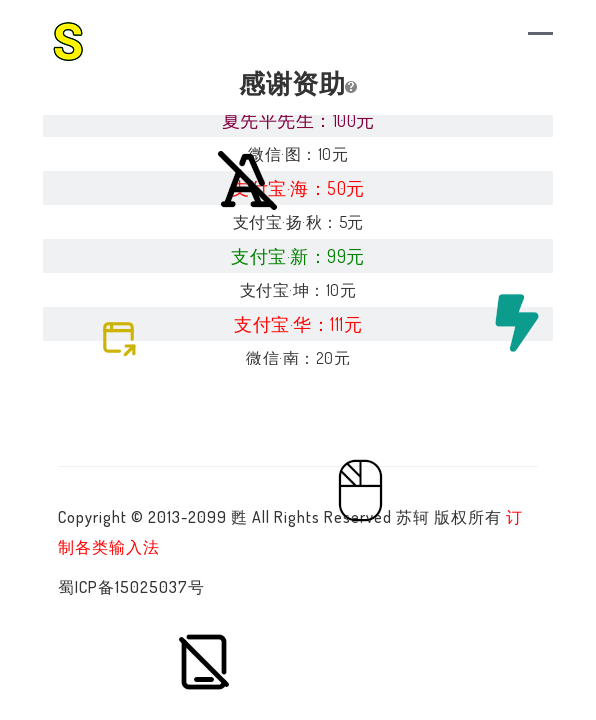  What do you see at coordinates (517, 323) in the screenshot?
I see `indicates flash or quick action mode` at bounding box center [517, 323].